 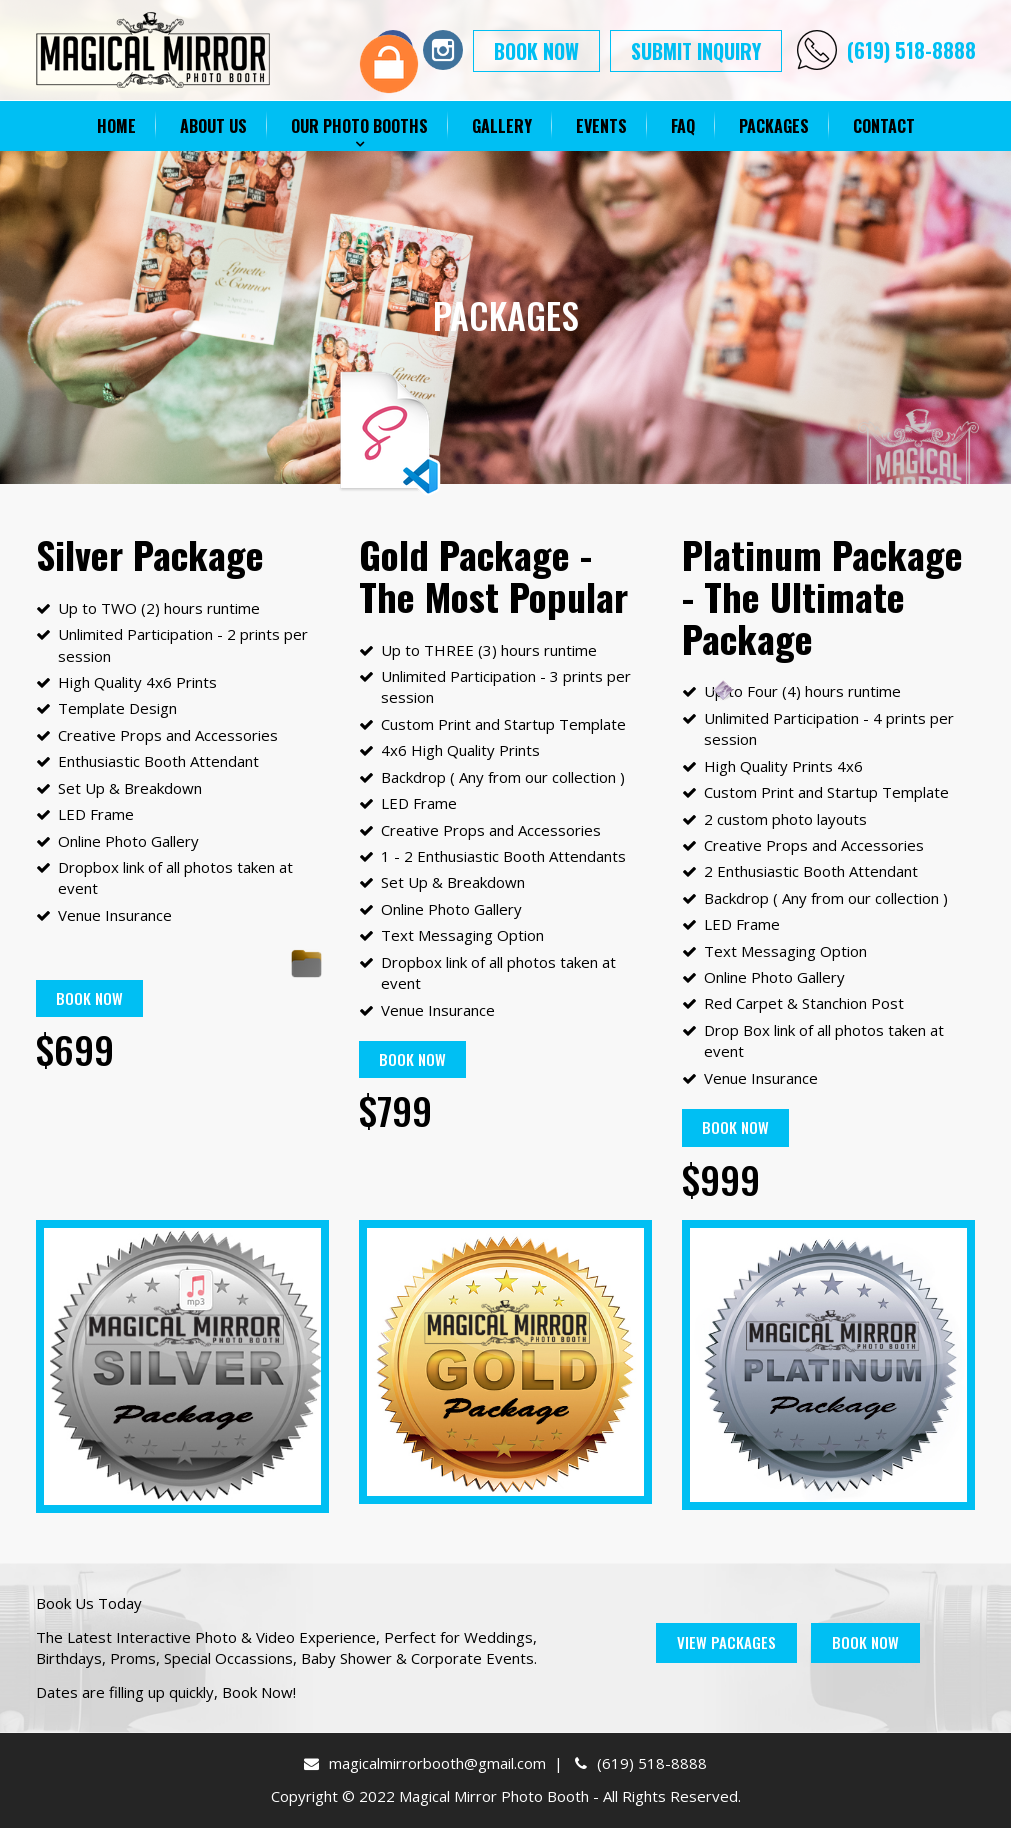 What do you see at coordinates (196, 1290) in the screenshot?
I see `an mp3 audio file` at bounding box center [196, 1290].